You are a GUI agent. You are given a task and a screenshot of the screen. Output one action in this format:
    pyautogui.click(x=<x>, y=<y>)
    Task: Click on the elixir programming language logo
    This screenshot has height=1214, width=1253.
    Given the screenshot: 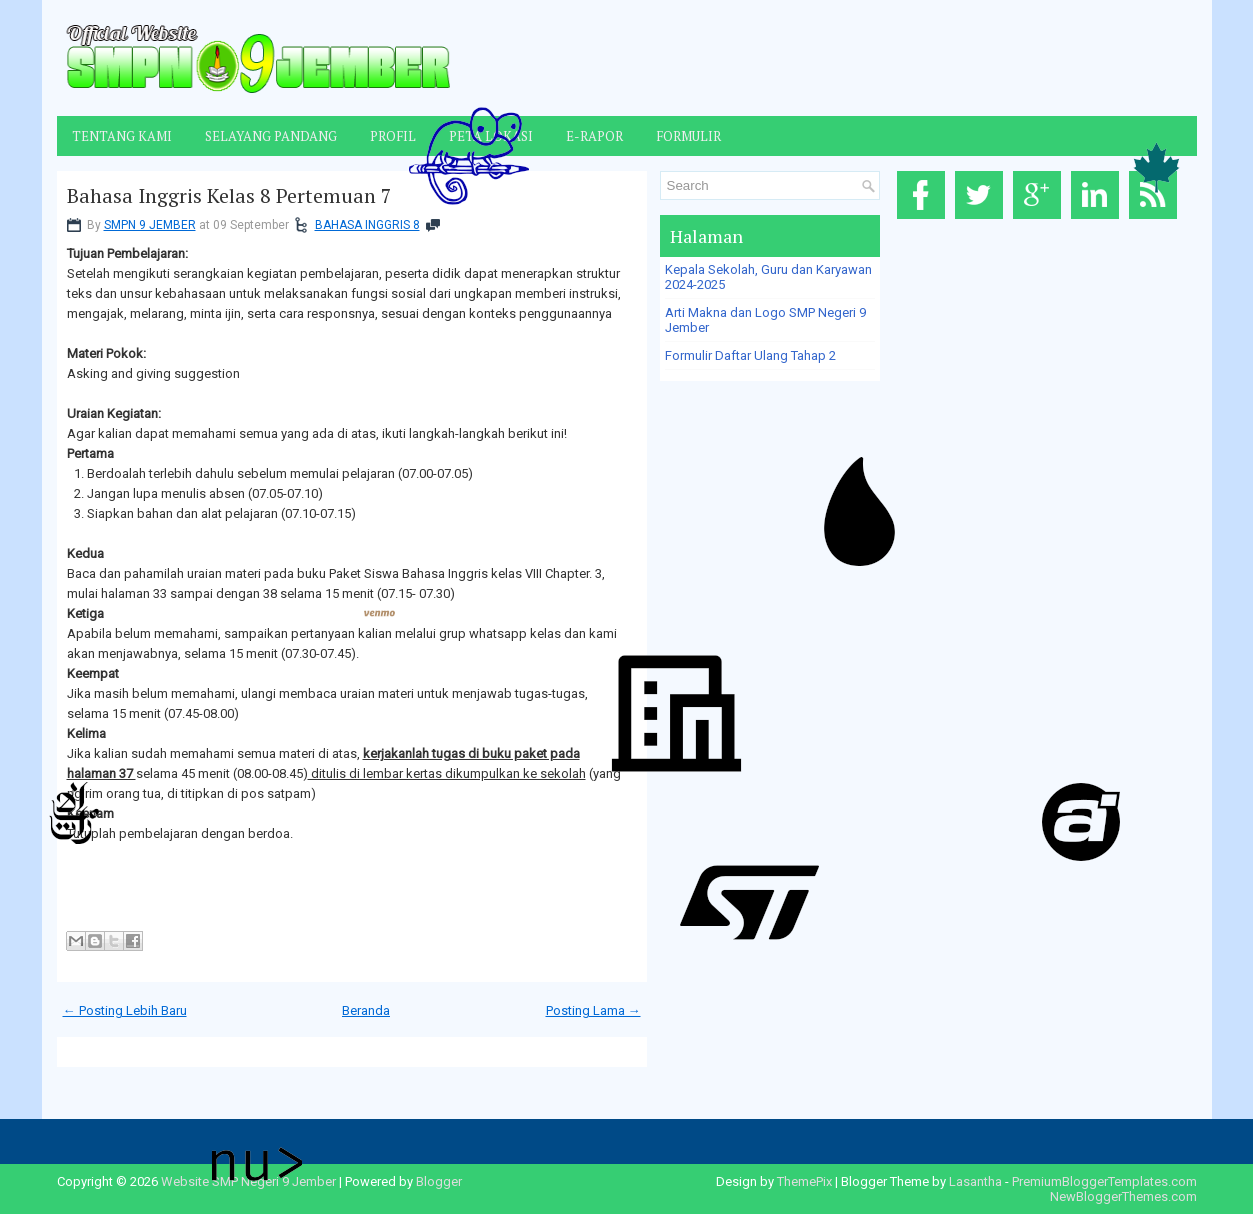 What is the action you would take?
    pyautogui.click(x=859, y=511)
    